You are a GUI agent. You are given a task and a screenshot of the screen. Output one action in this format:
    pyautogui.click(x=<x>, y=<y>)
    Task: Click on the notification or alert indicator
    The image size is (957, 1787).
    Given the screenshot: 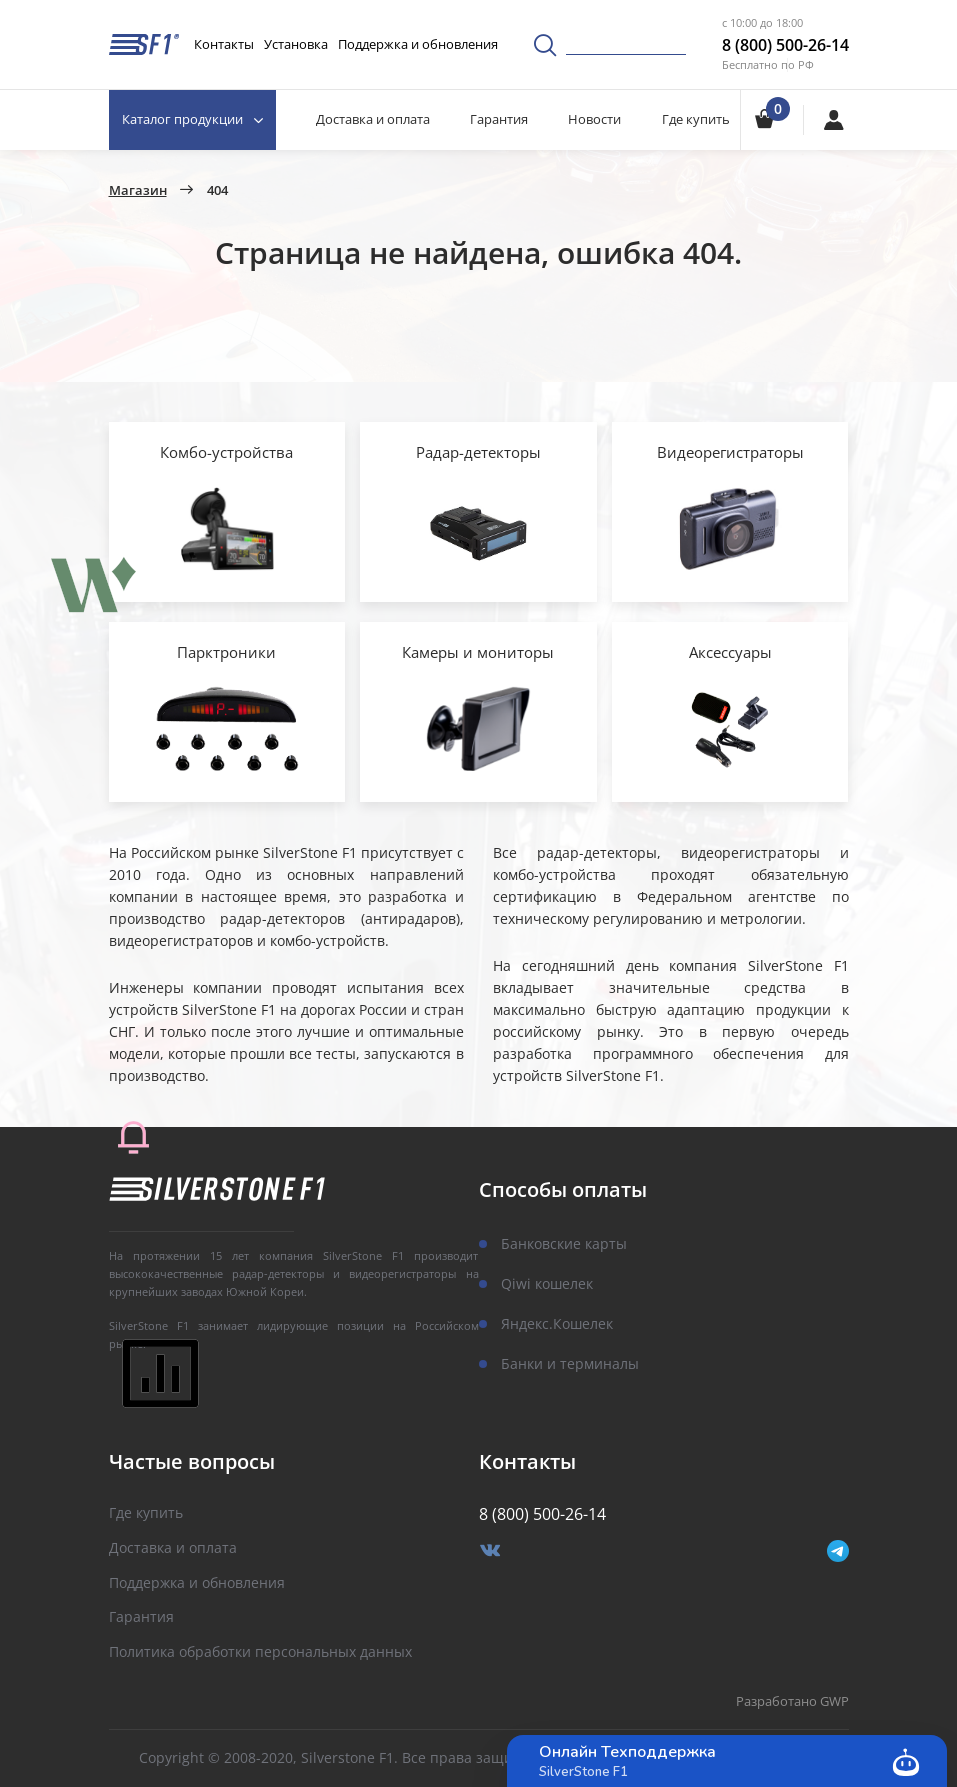 What is the action you would take?
    pyautogui.click(x=133, y=1136)
    